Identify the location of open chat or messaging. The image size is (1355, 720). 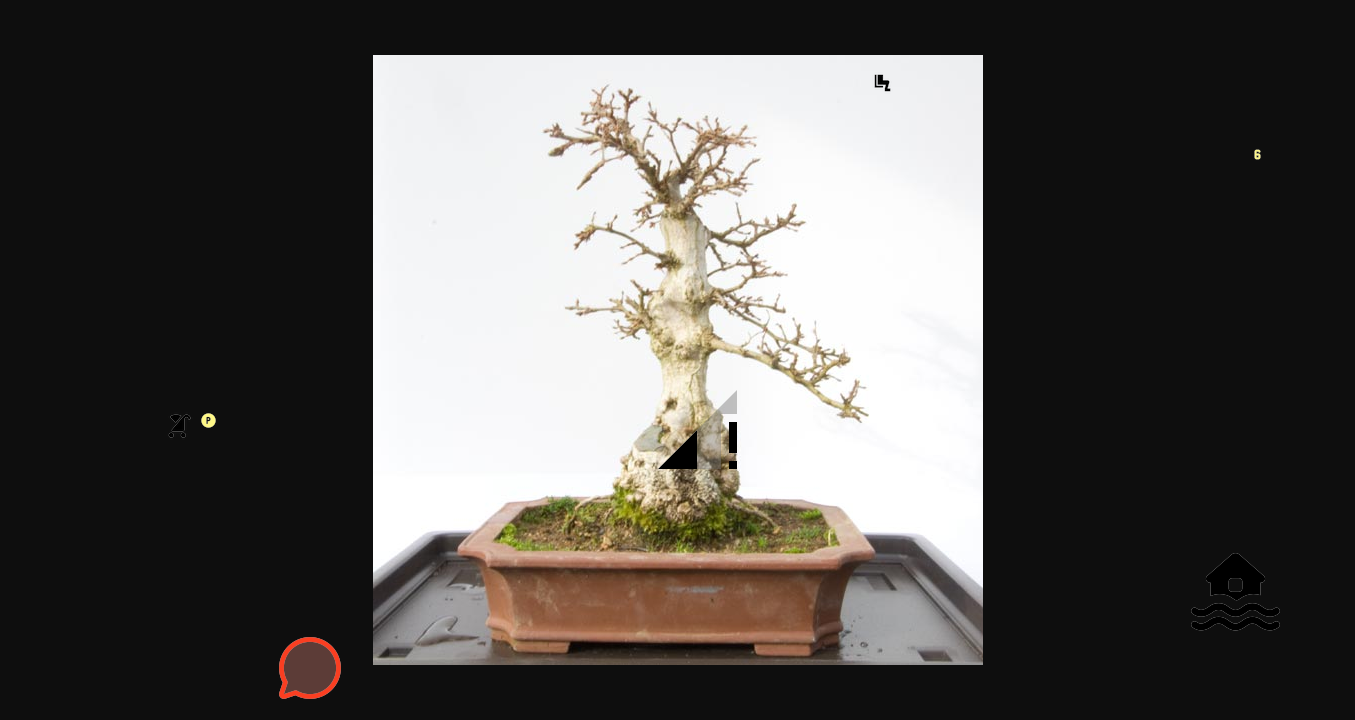
(310, 668).